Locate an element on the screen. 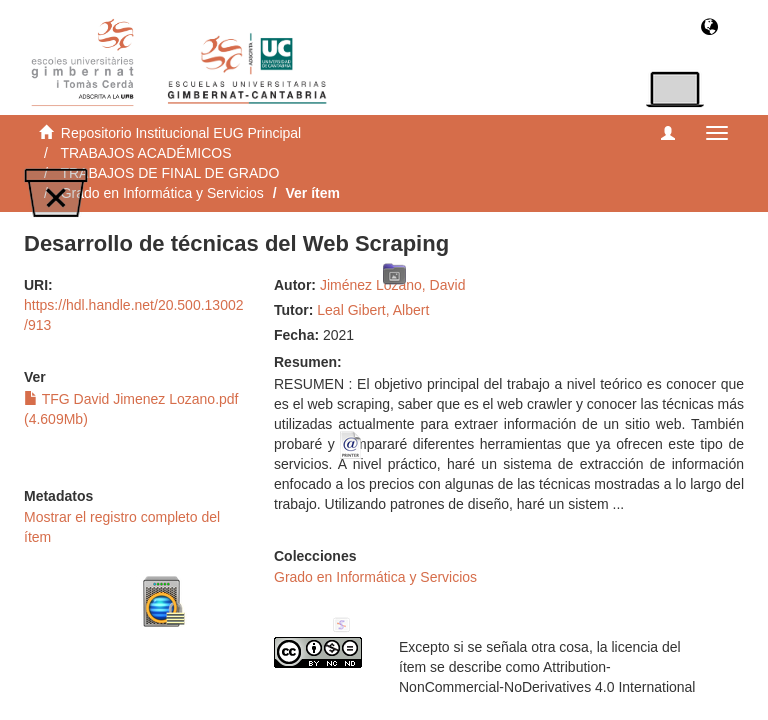  open your pictures folder is located at coordinates (394, 273).